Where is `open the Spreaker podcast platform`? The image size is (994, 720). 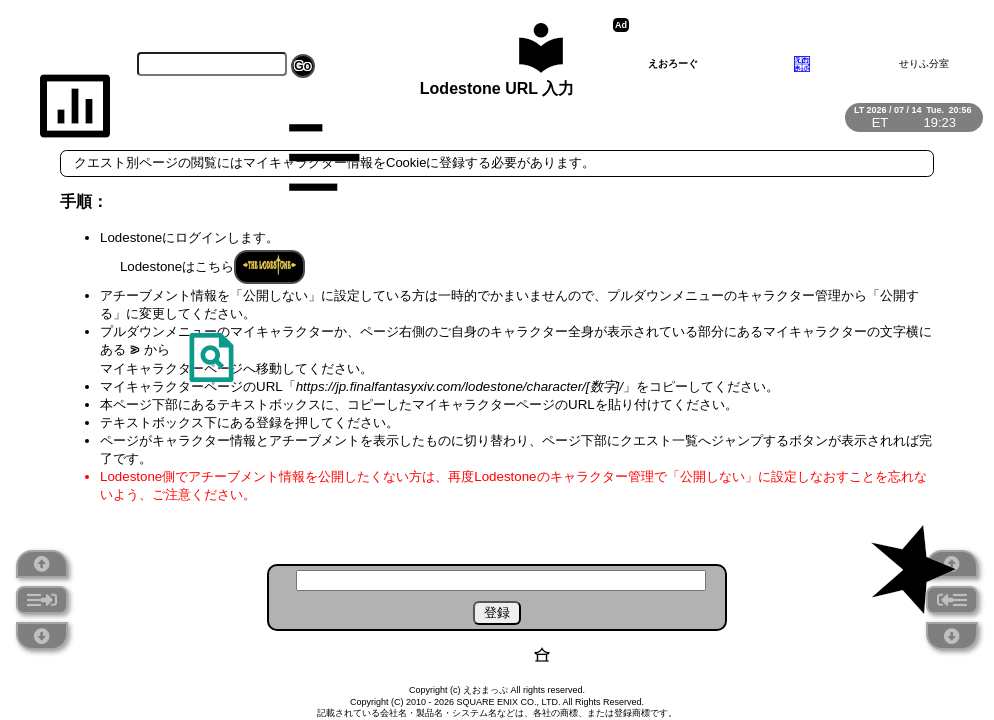
open the Spreaker podcast platform is located at coordinates (913, 569).